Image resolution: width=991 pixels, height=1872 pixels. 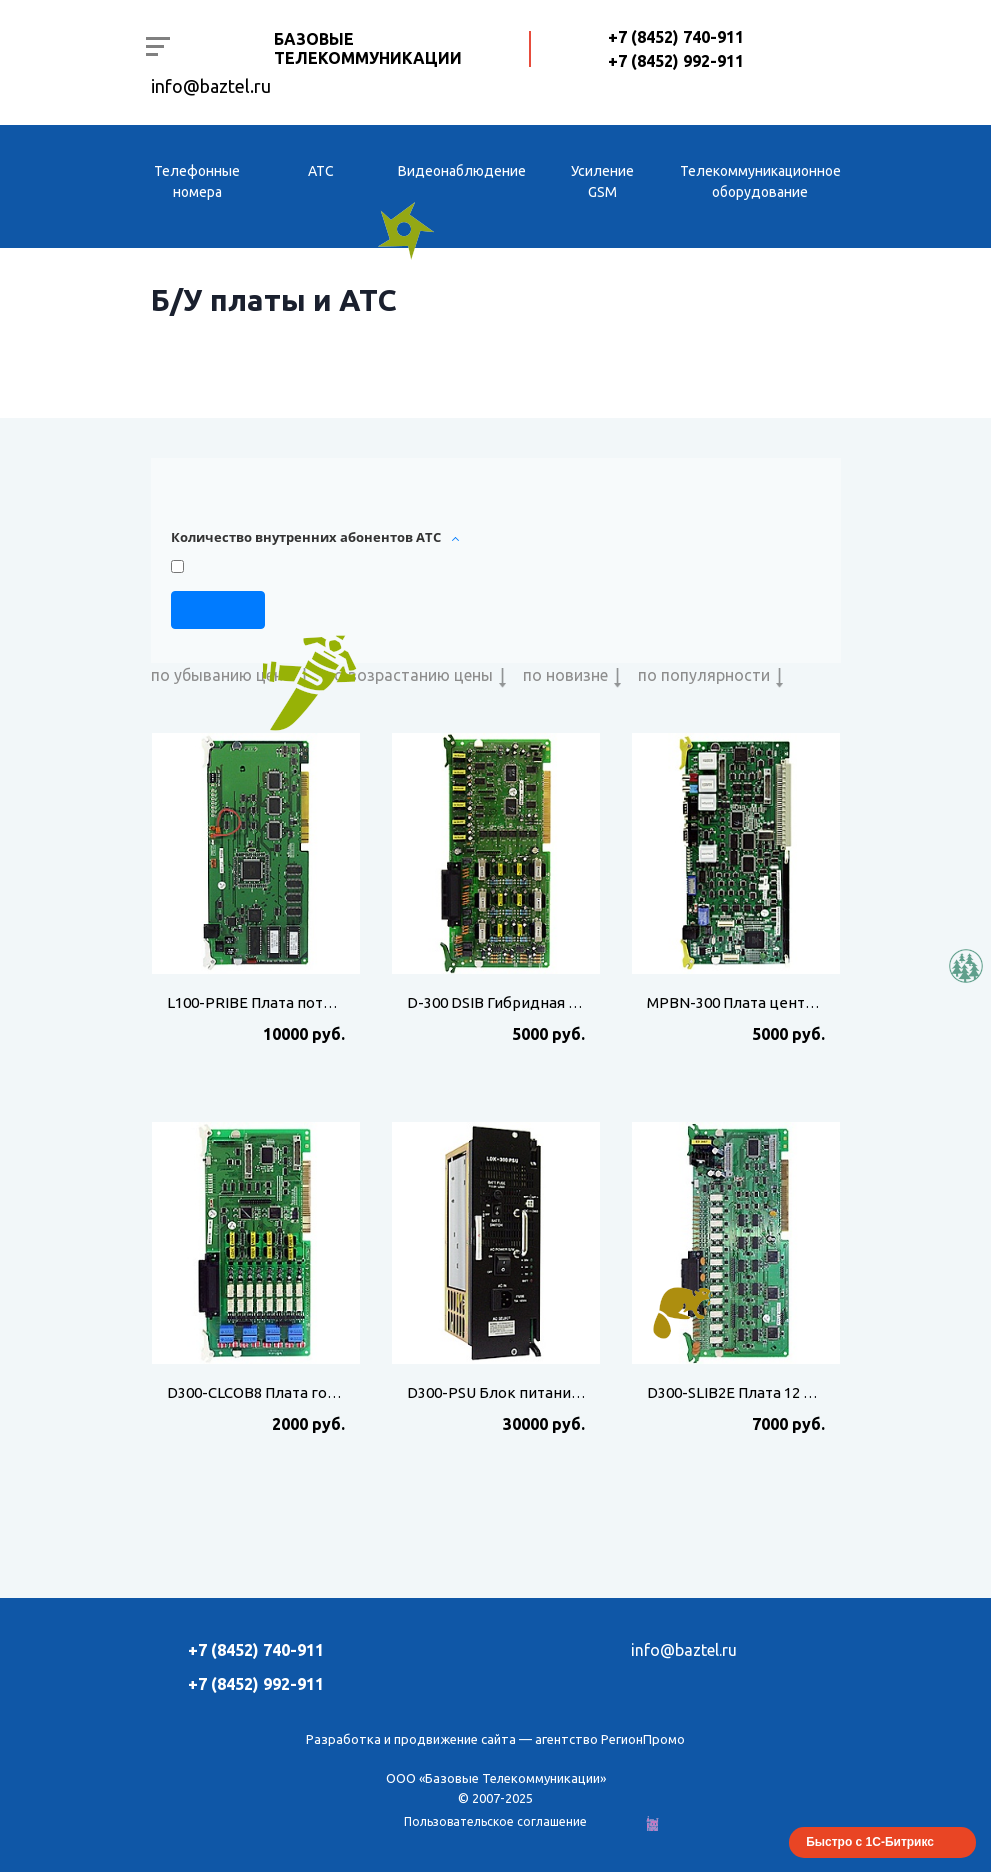 I want to click on equip or unsheathe a weapon, so click(x=309, y=683).